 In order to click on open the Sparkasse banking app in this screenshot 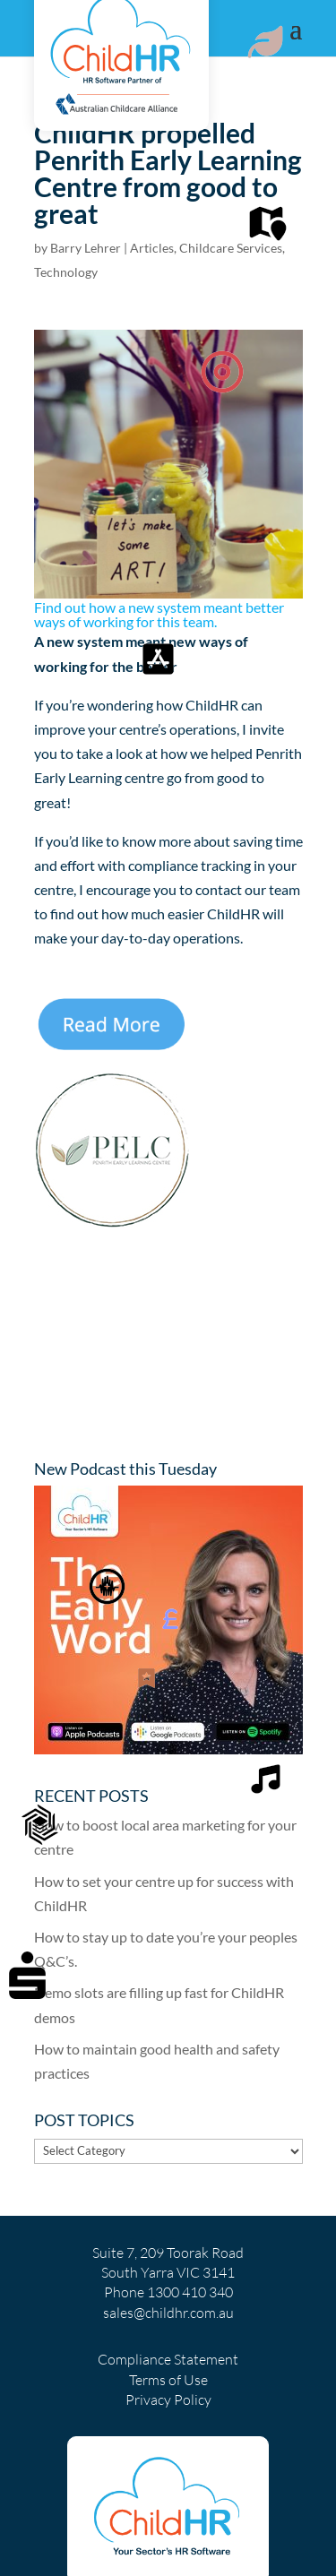, I will do `click(27, 1975)`.